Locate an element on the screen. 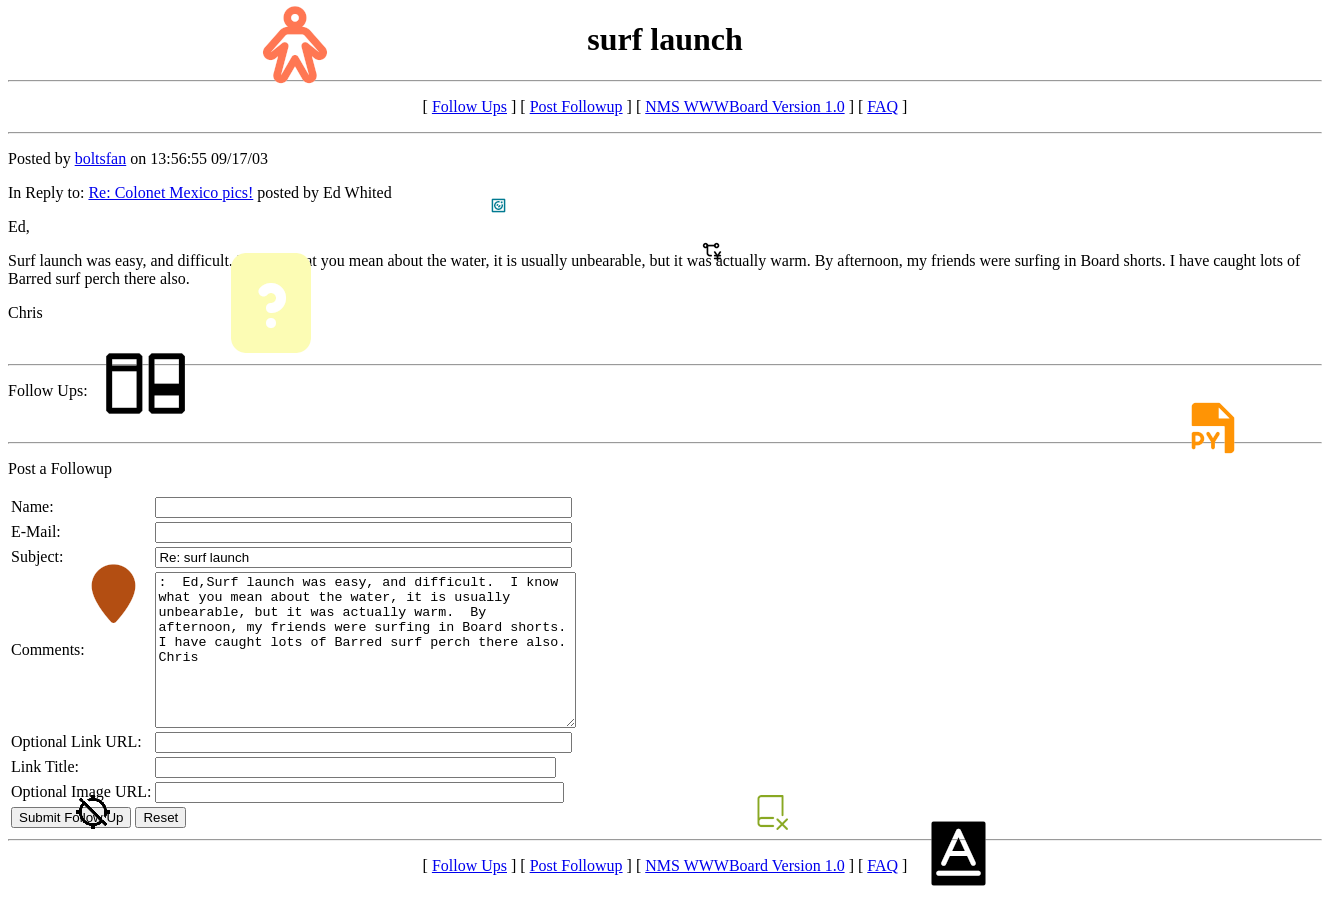 Image resolution: width=1330 pixels, height=921 pixels. open a python file is located at coordinates (1213, 428).